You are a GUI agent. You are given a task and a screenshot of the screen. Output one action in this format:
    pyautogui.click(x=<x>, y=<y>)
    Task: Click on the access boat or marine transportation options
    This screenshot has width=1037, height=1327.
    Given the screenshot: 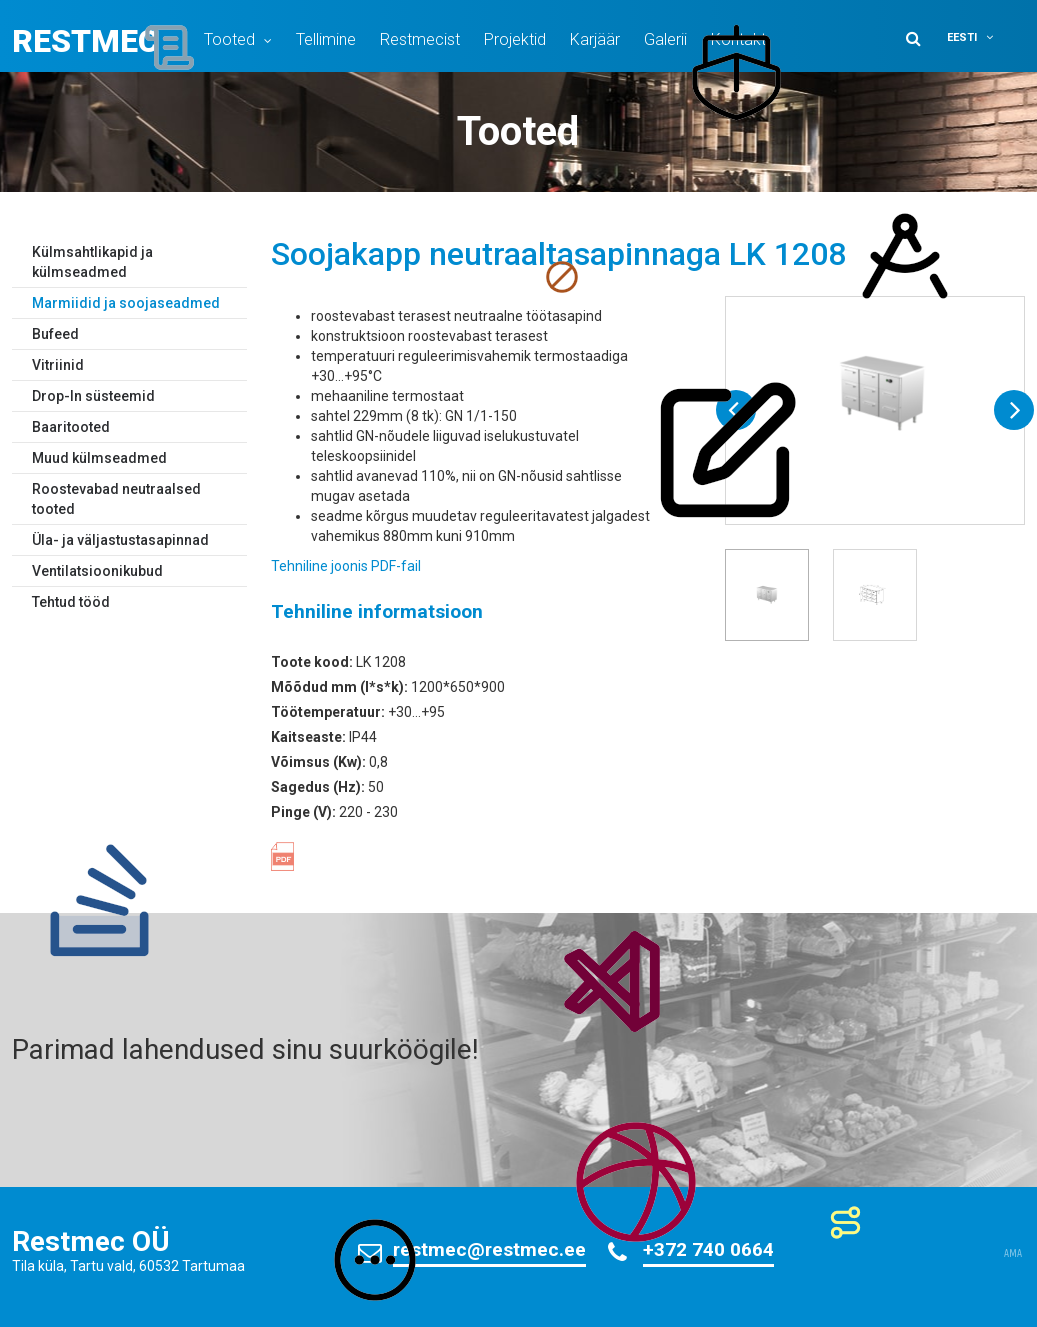 What is the action you would take?
    pyautogui.click(x=736, y=72)
    